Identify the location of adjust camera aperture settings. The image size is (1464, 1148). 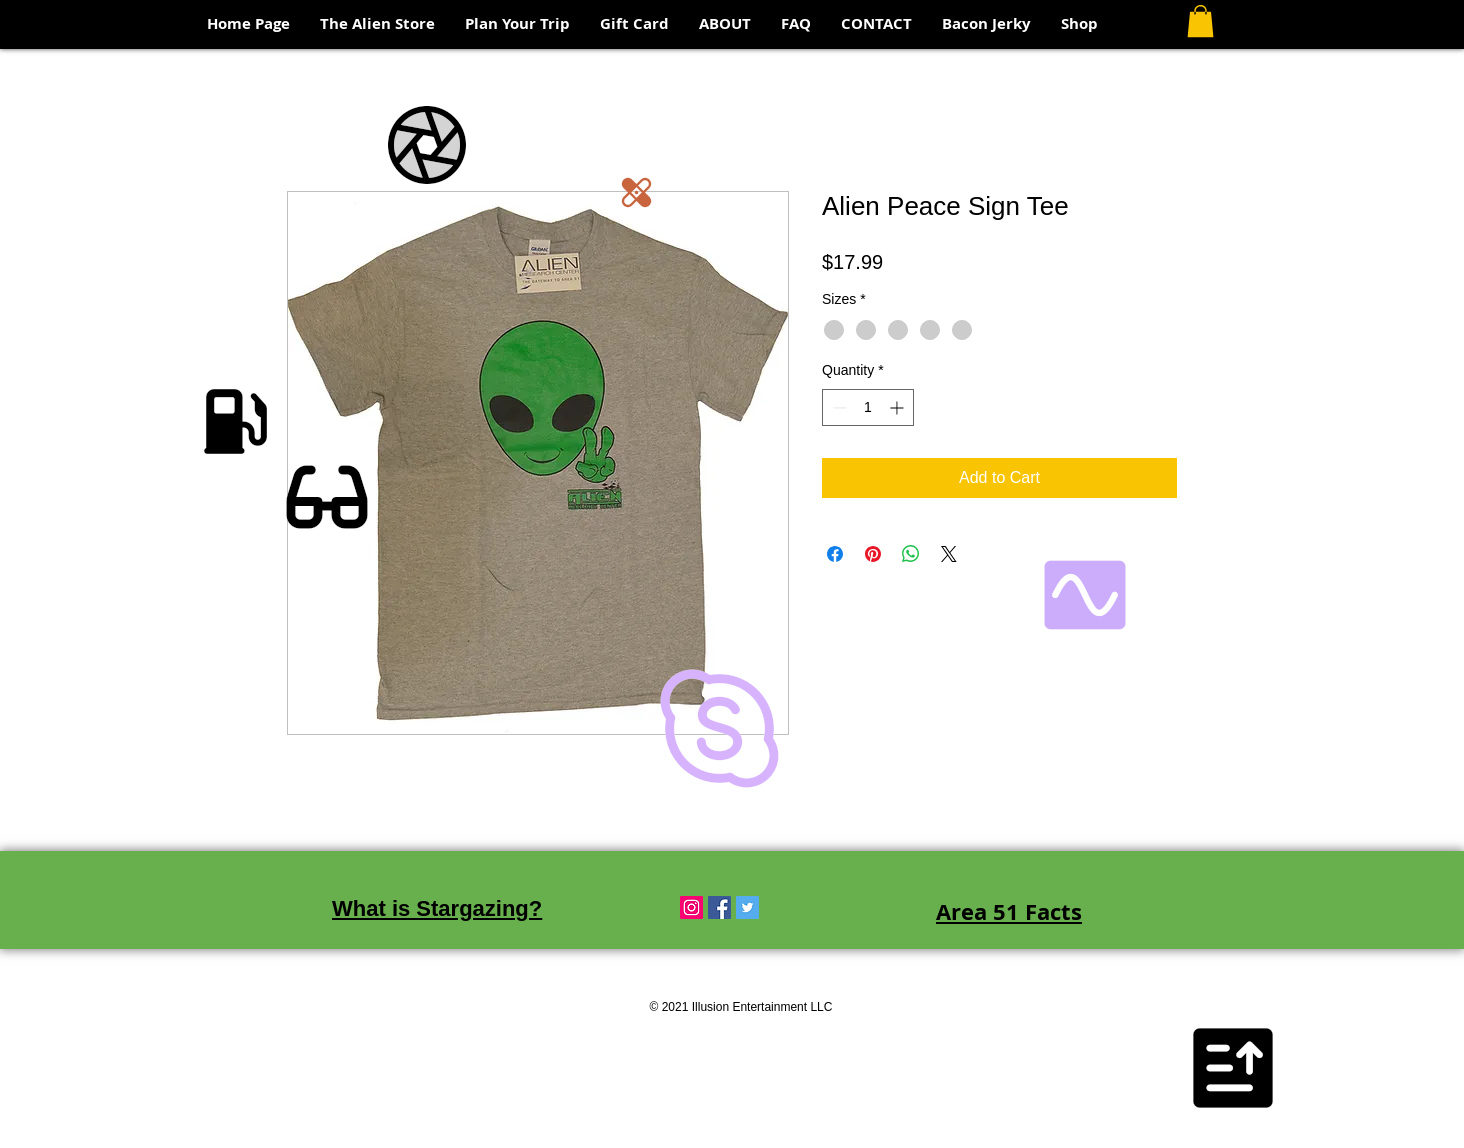
(427, 145).